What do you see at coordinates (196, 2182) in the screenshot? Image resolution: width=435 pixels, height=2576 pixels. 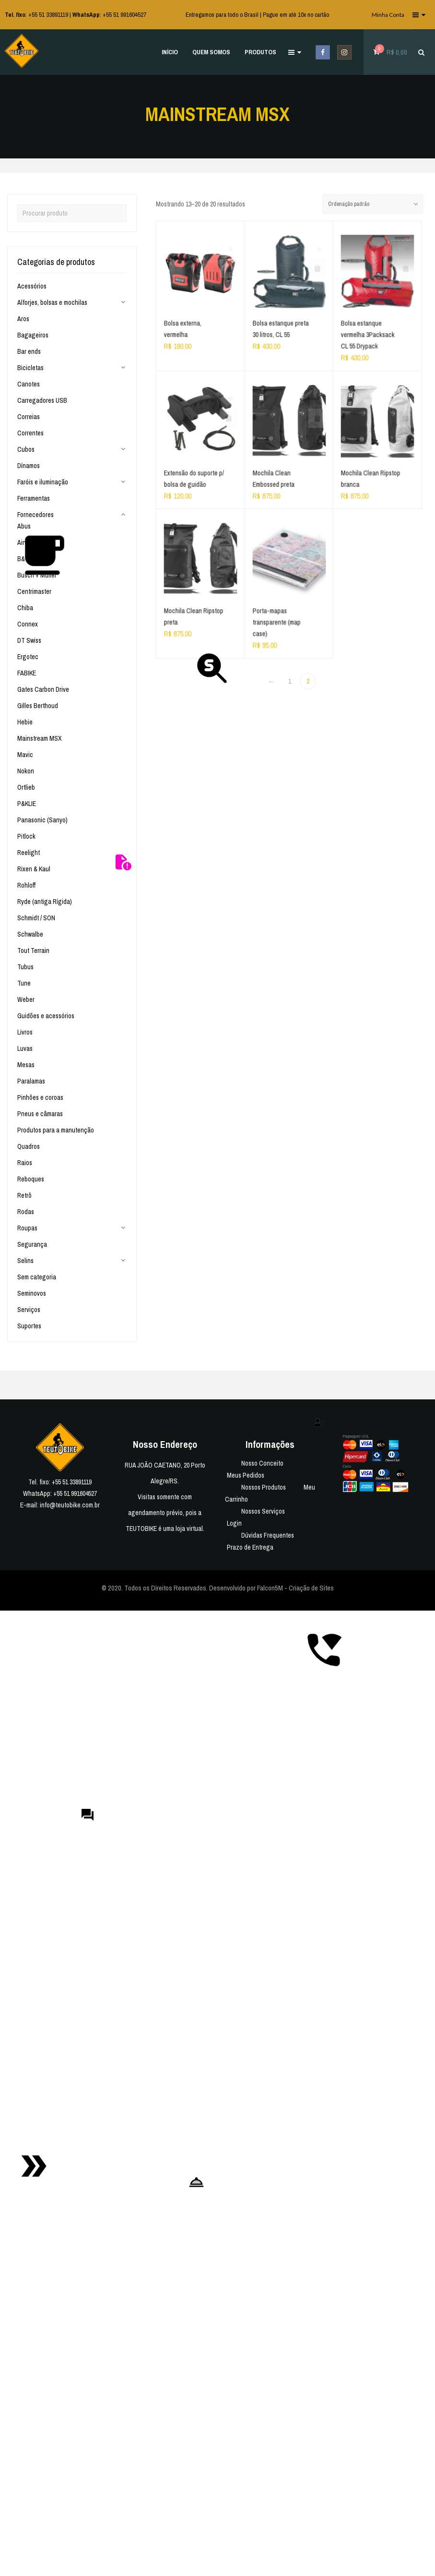 I see `request room service or hotel amenities` at bounding box center [196, 2182].